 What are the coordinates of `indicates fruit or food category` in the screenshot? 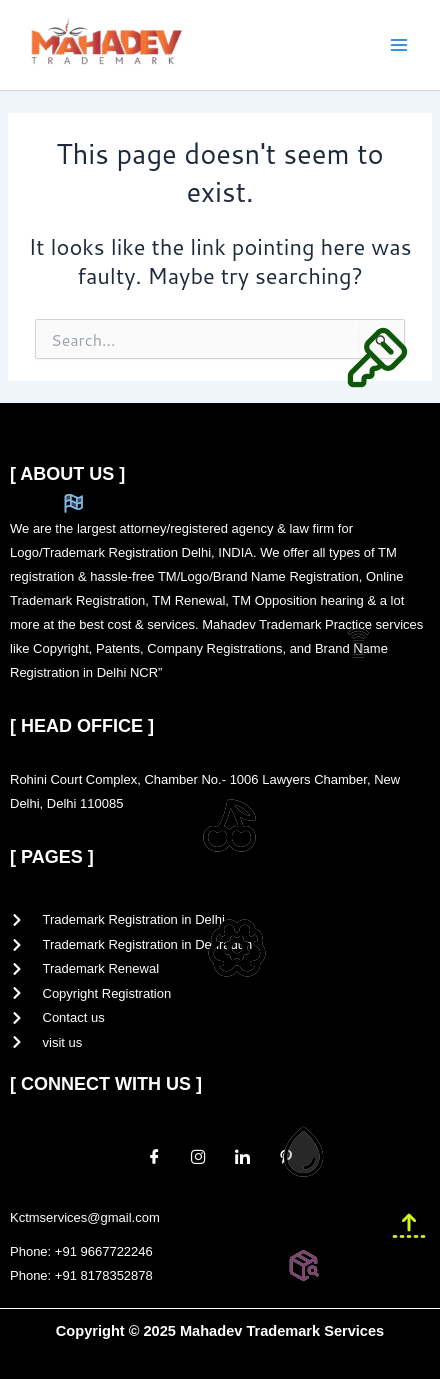 It's located at (229, 825).